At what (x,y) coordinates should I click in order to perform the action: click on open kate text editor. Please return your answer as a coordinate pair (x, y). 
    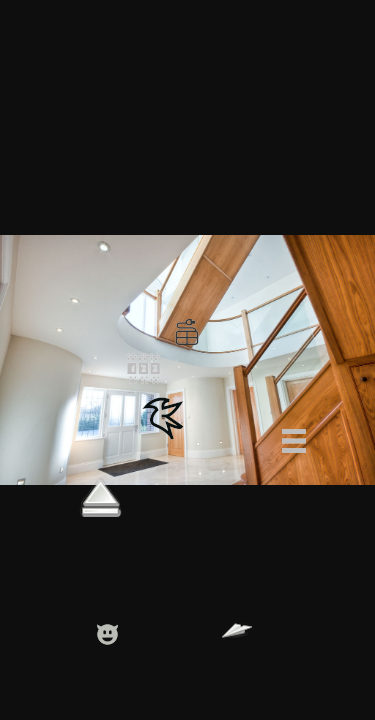
    Looking at the image, I should click on (164, 417).